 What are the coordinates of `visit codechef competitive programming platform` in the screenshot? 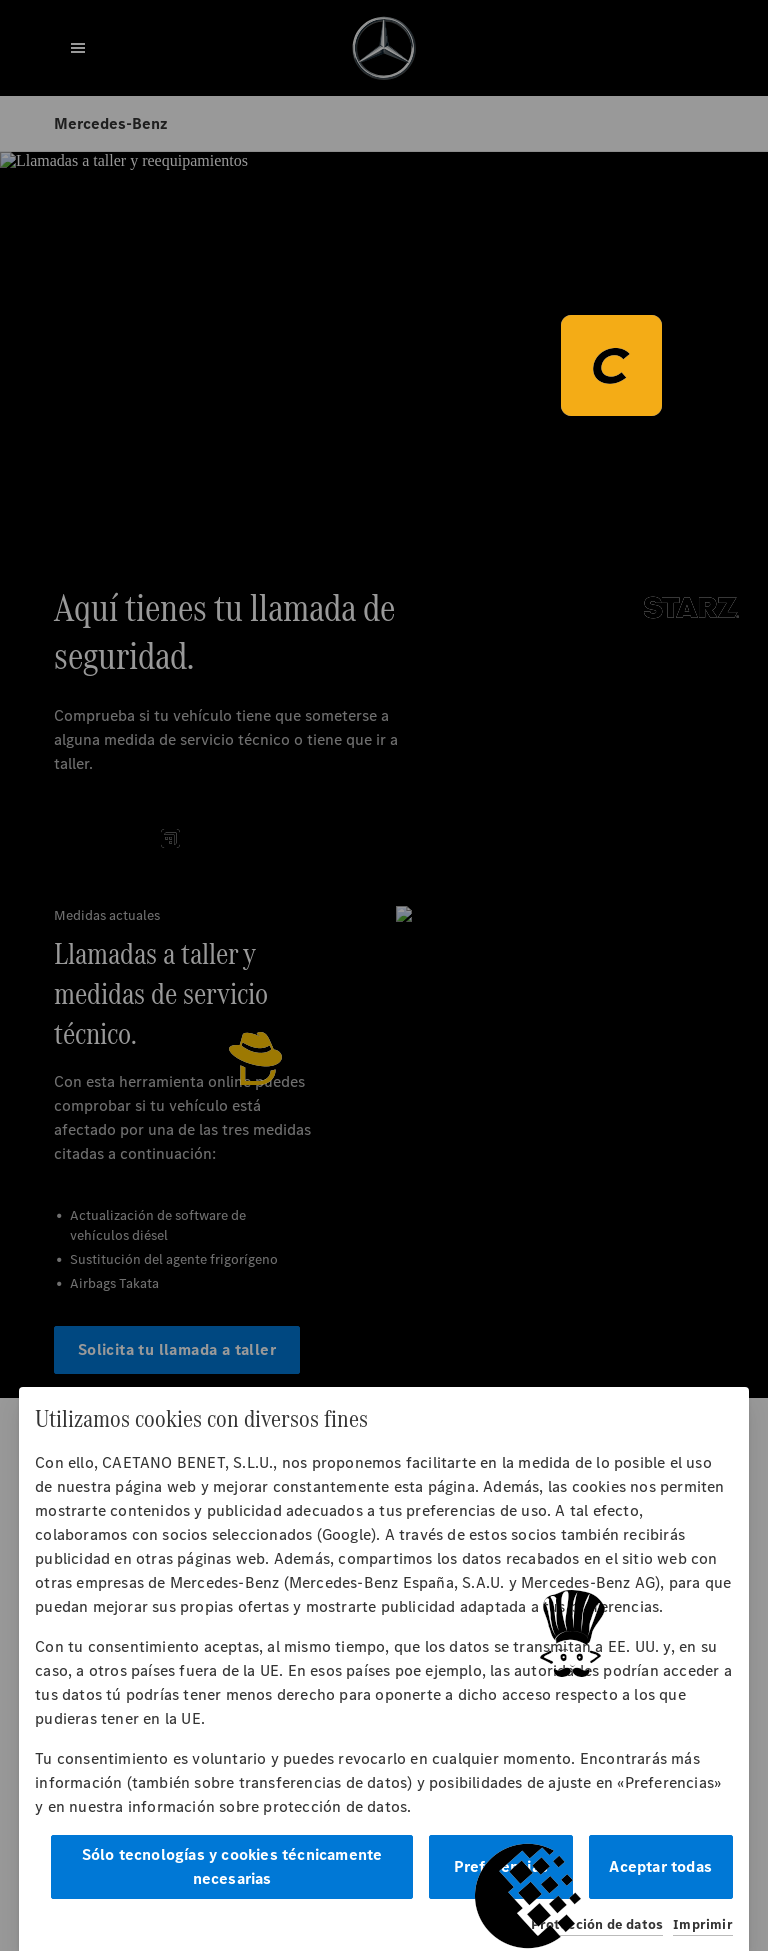 It's located at (572, 1633).